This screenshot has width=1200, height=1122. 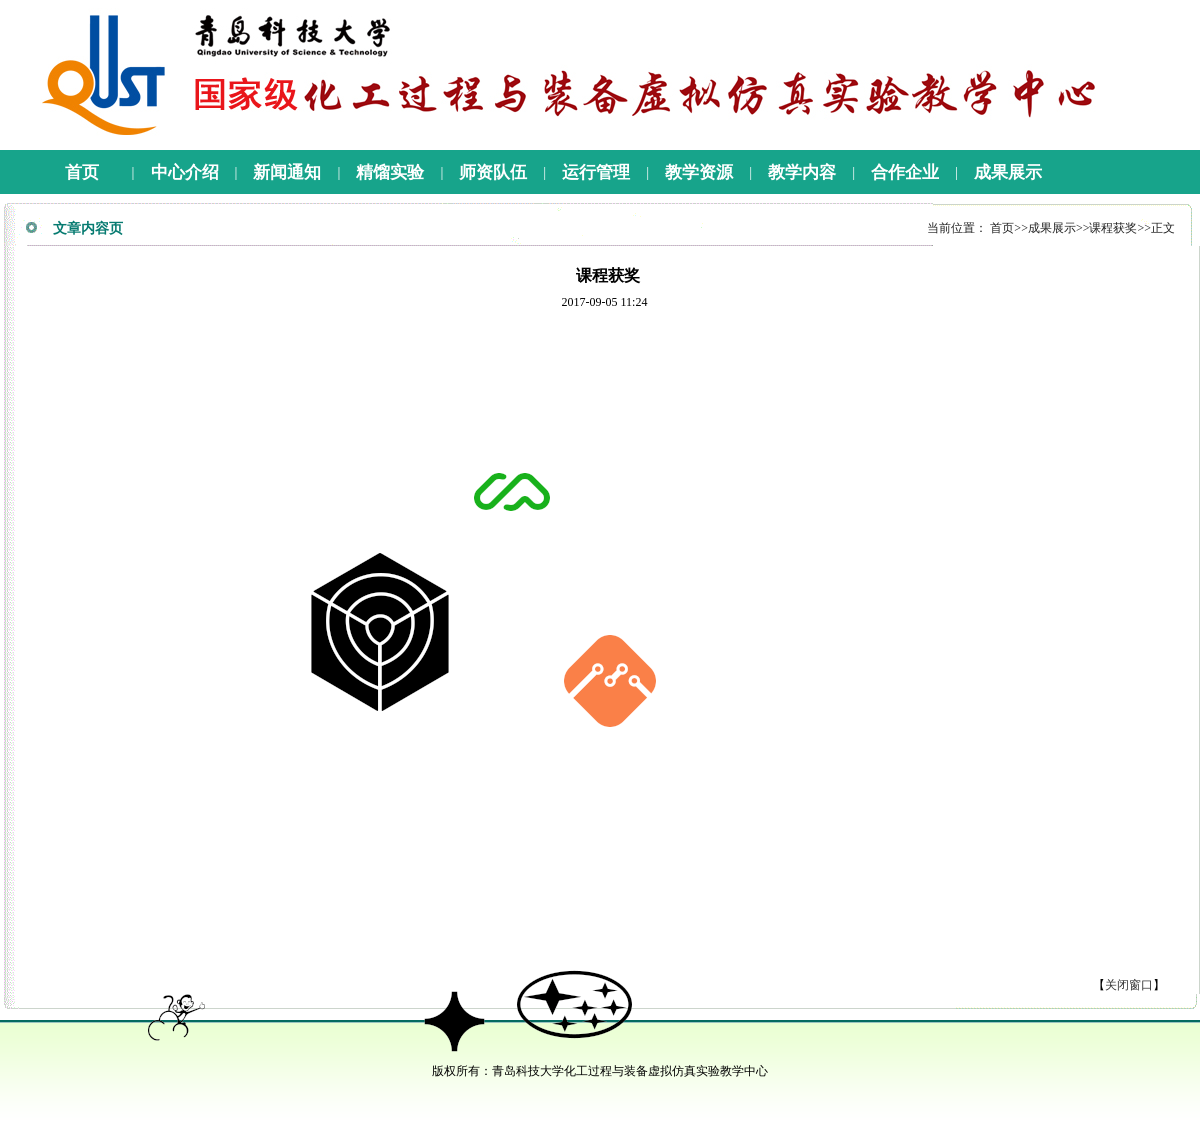 I want to click on trivy security scanner logo, so click(x=380, y=632).